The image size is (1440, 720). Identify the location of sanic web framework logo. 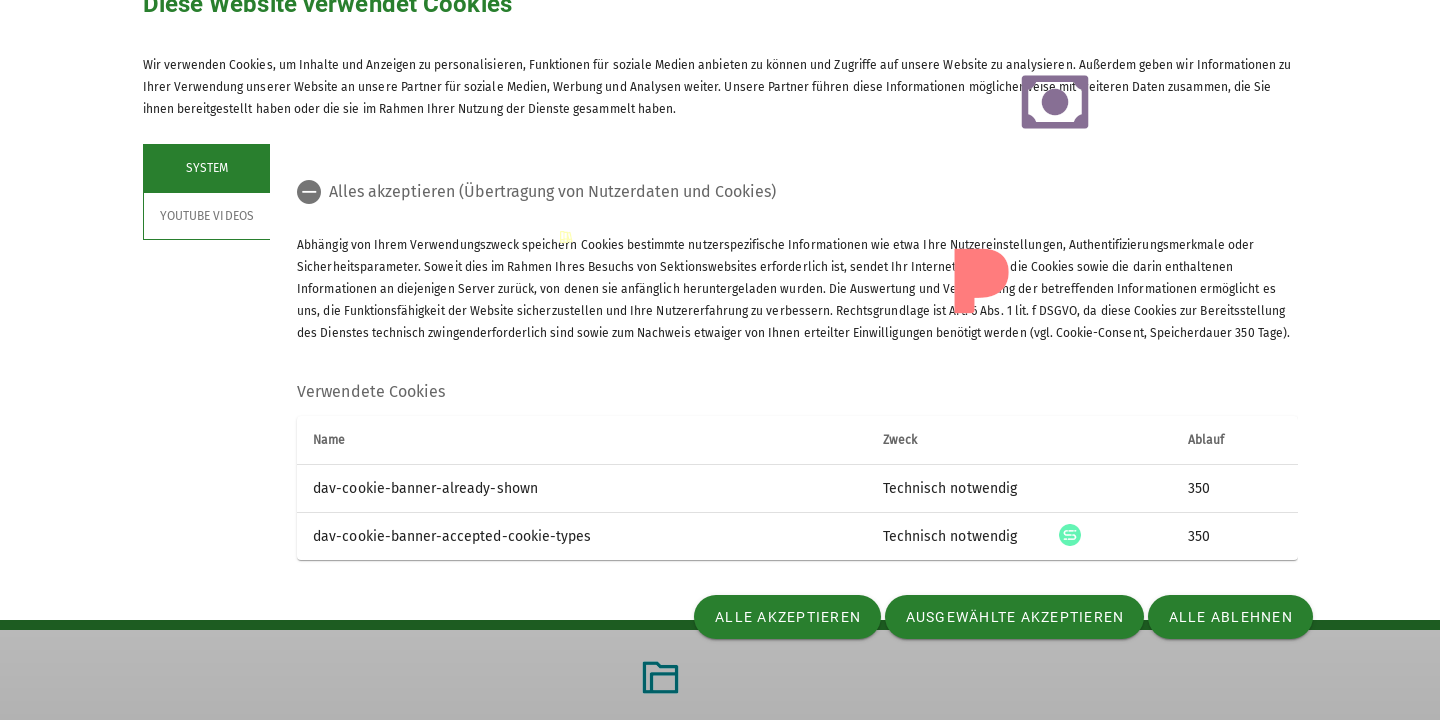
(1070, 535).